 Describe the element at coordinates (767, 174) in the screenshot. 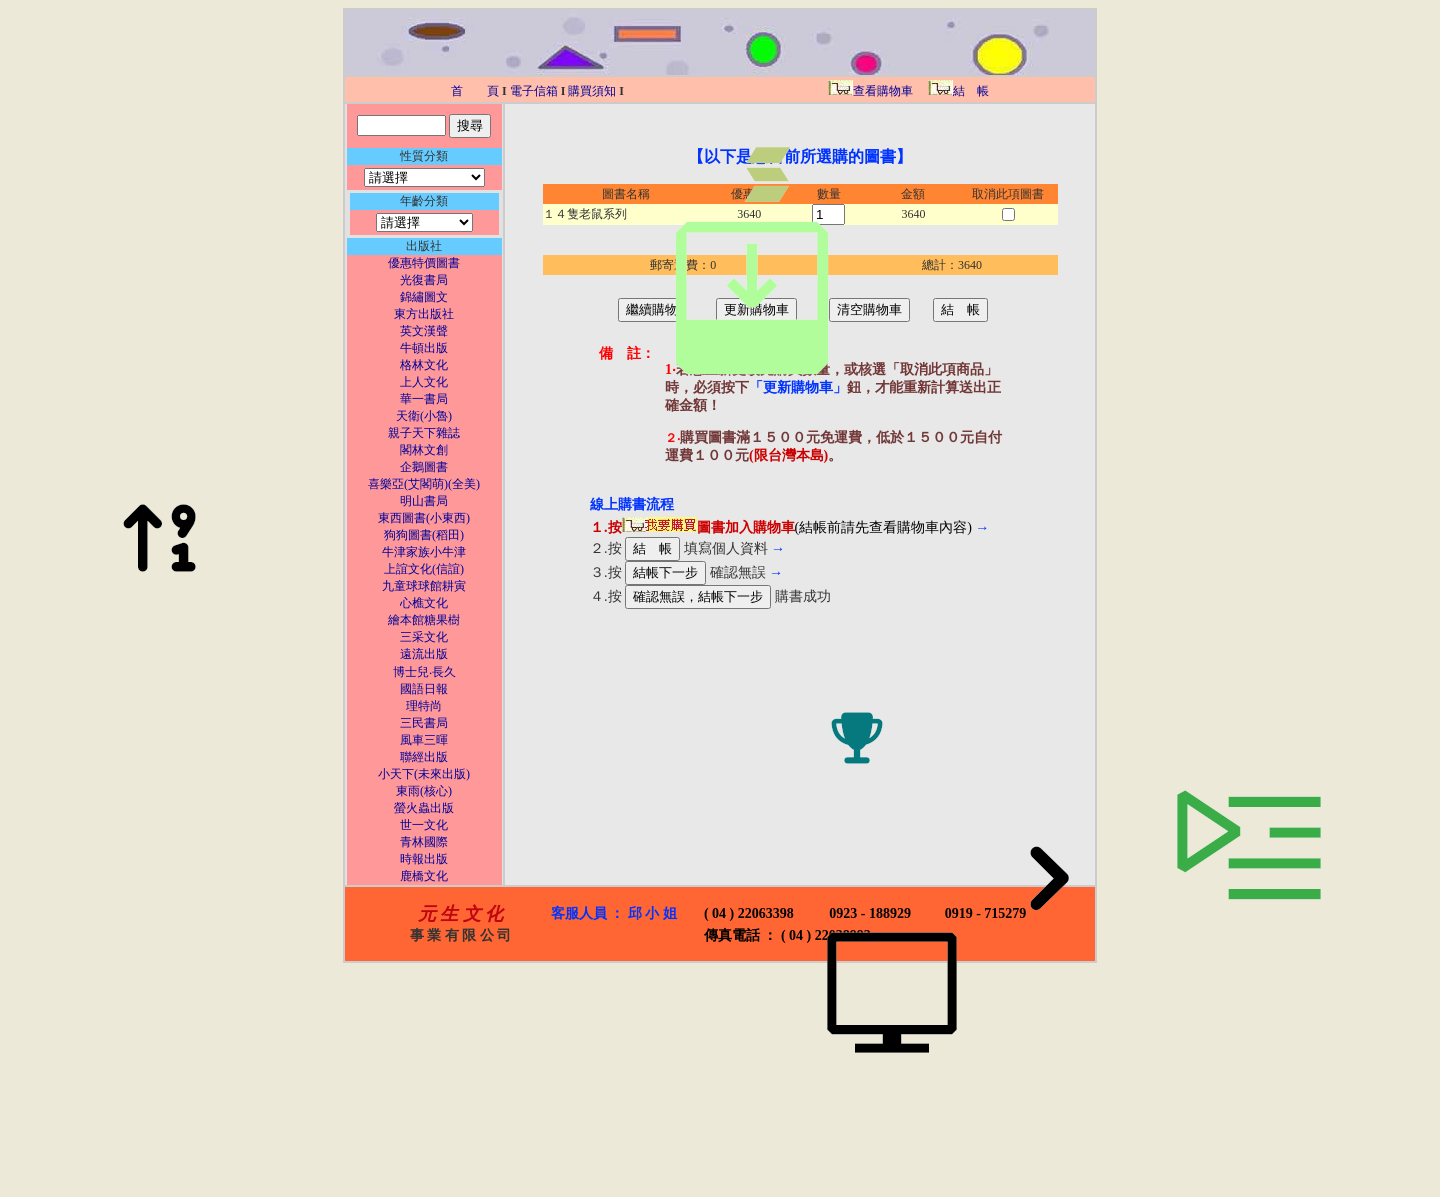

I see `view stacked layers or map overlays` at that location.